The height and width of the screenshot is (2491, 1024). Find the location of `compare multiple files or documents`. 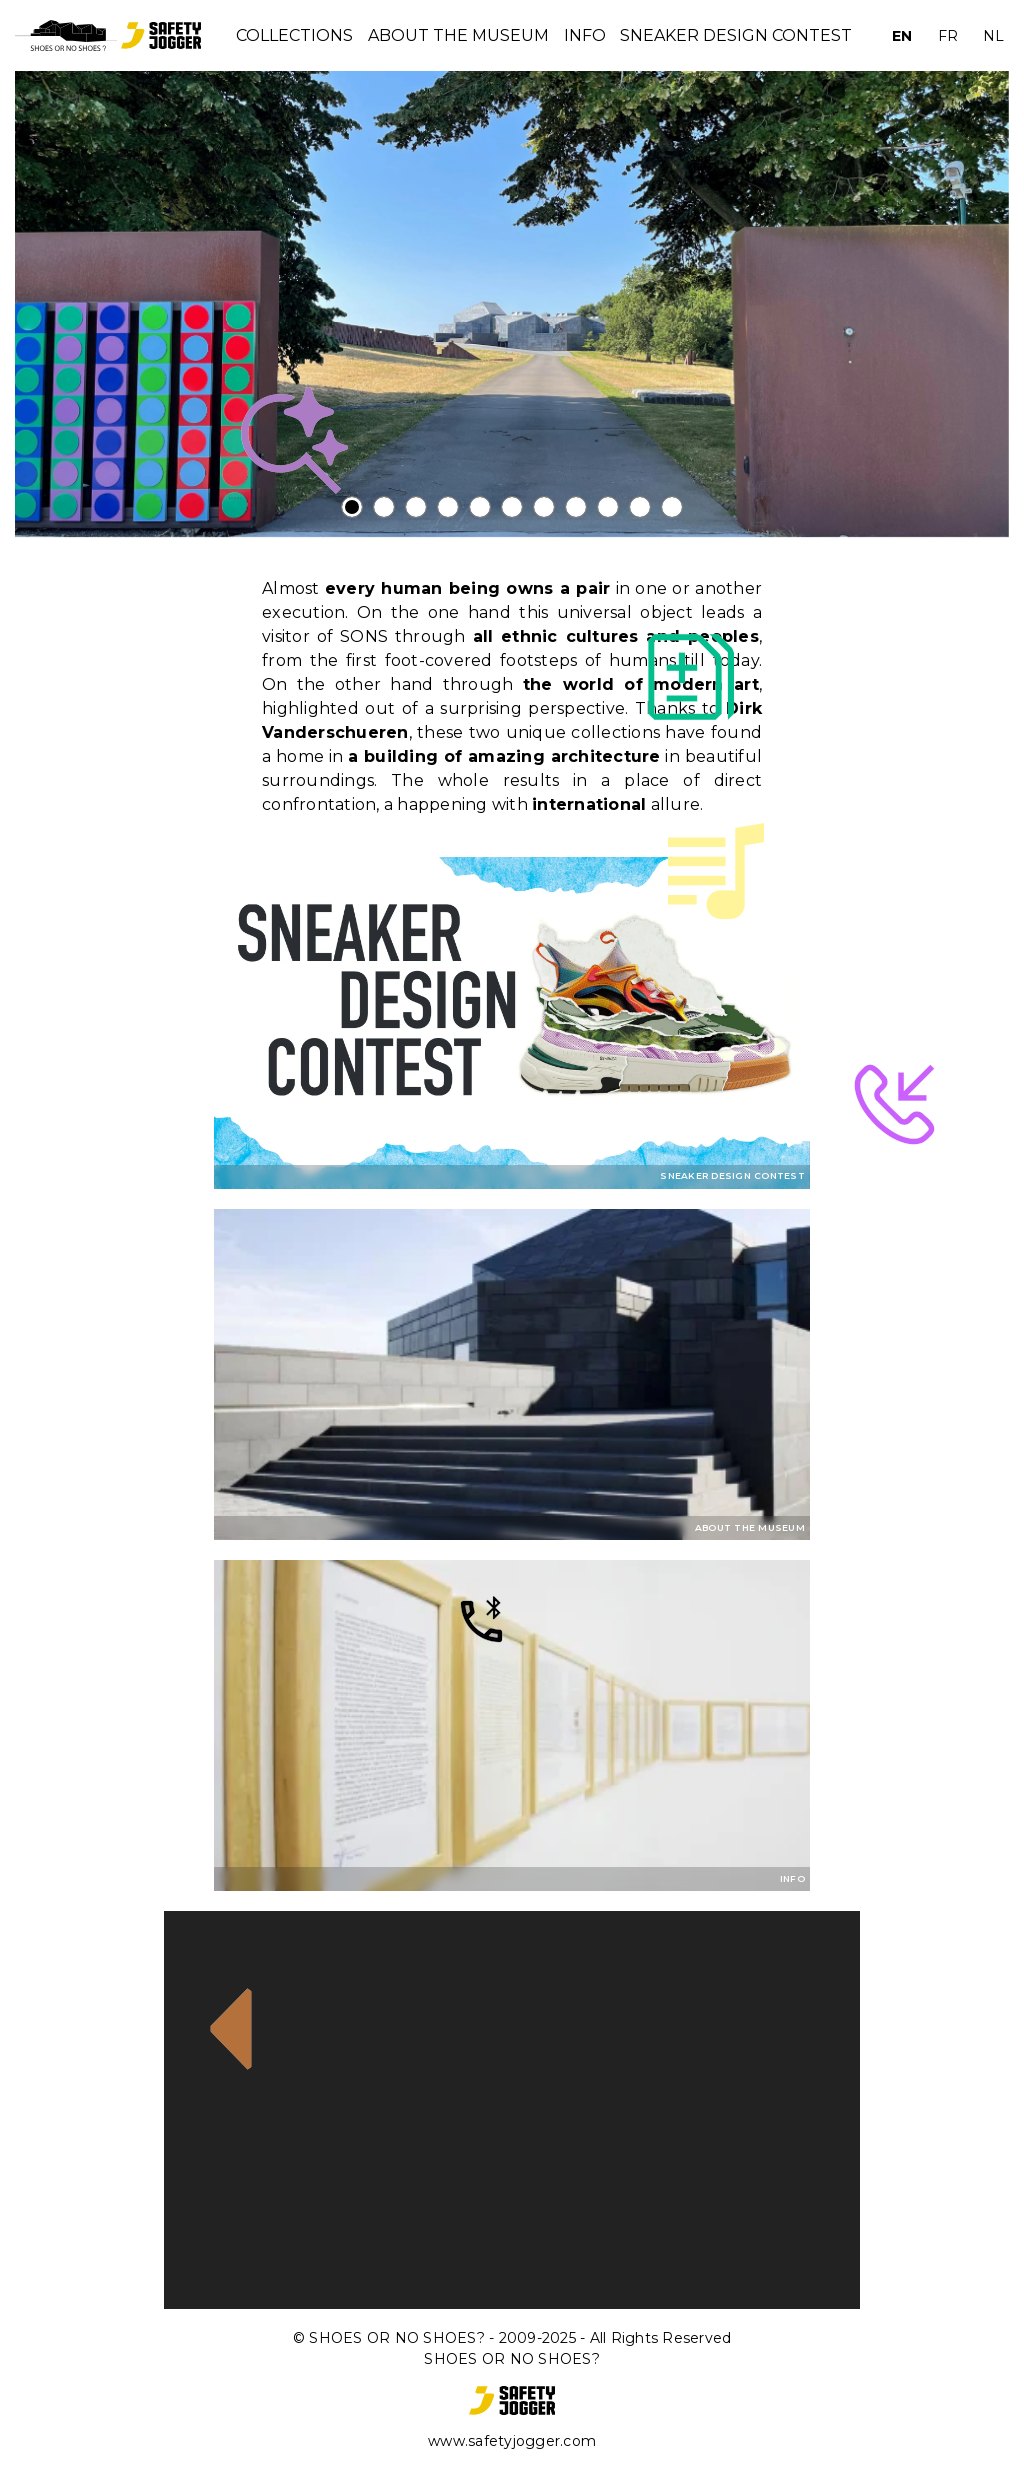

compare multiple files or documents is located at coordinates (685, 677).